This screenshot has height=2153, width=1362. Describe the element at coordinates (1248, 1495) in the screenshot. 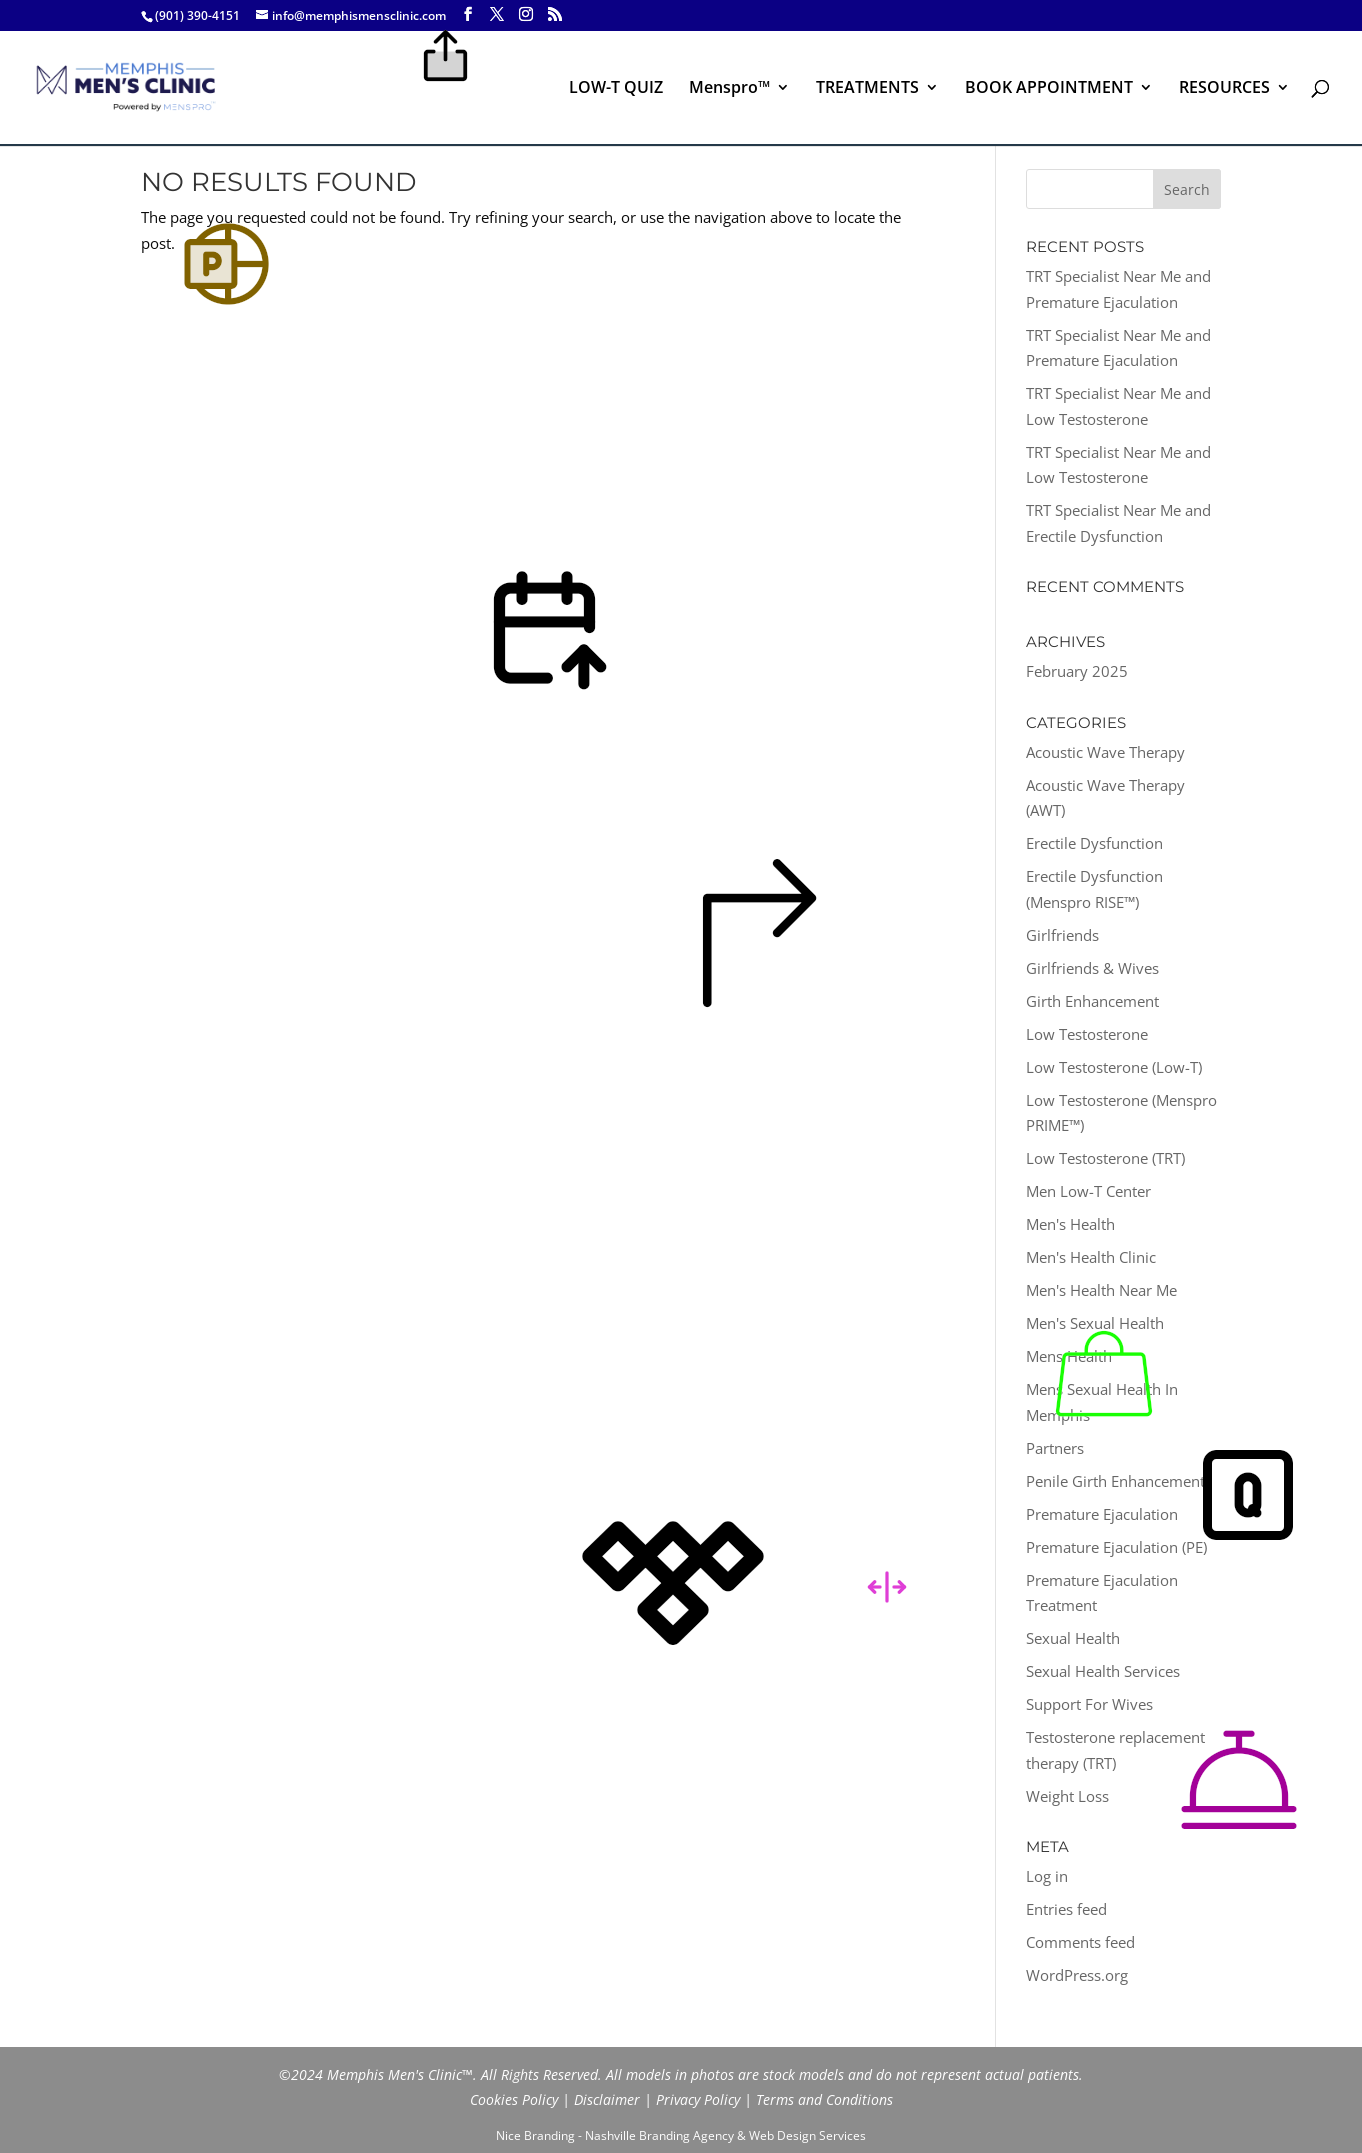

I see `represents the letter Q in a keyboard or text input` at that location.